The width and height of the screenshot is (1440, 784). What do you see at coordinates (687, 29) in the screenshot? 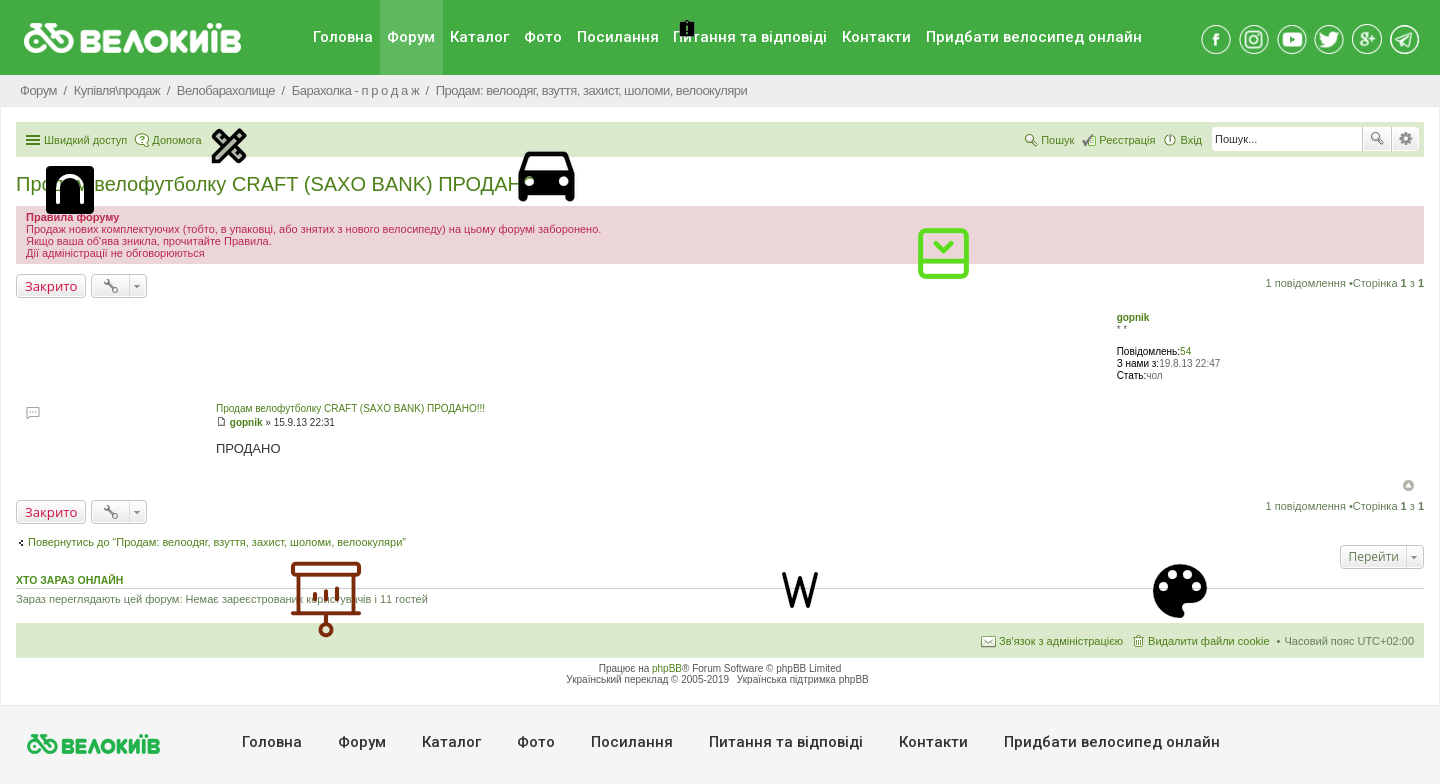
I see `view overdue or late assignments` at bounding box center [687, 29].